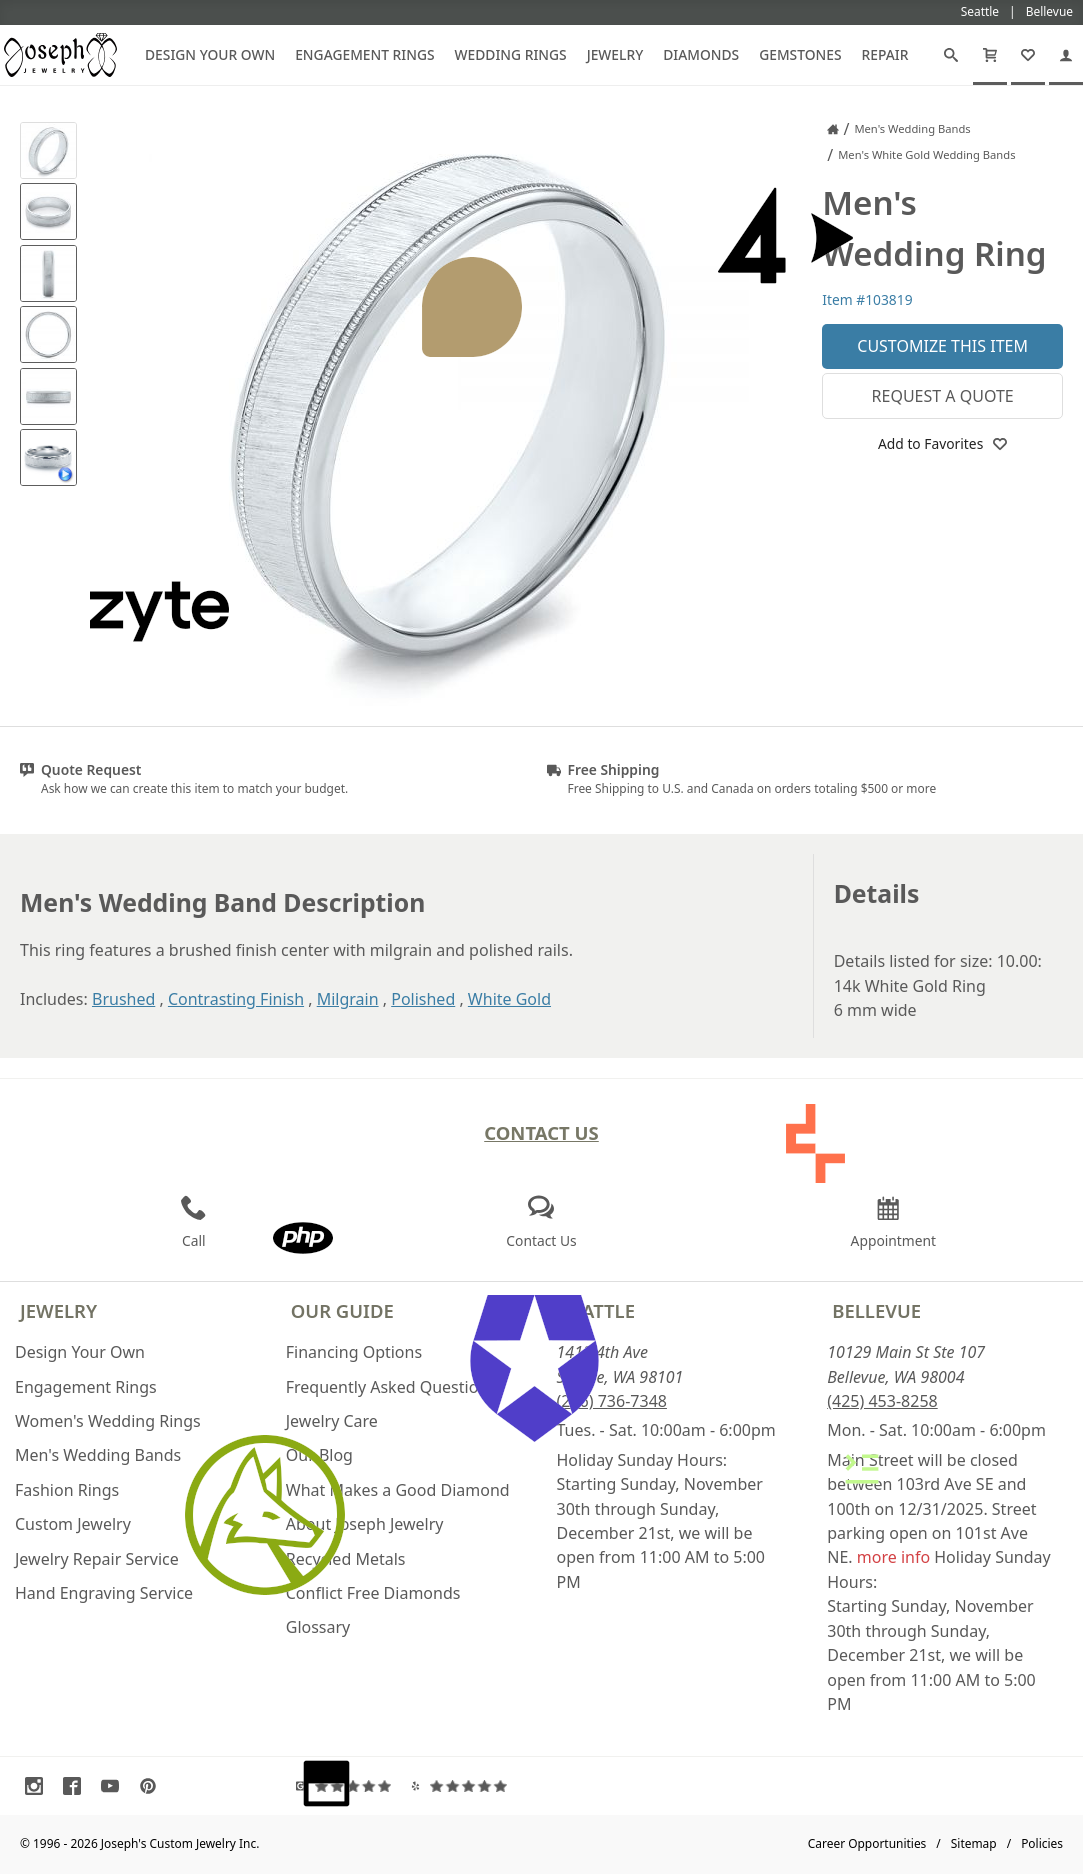  What do you see at coordinates (534, 1368) in the screenshot?
I see `Auth0 identity and authentication service logo` at bounding box center [534, 1368].